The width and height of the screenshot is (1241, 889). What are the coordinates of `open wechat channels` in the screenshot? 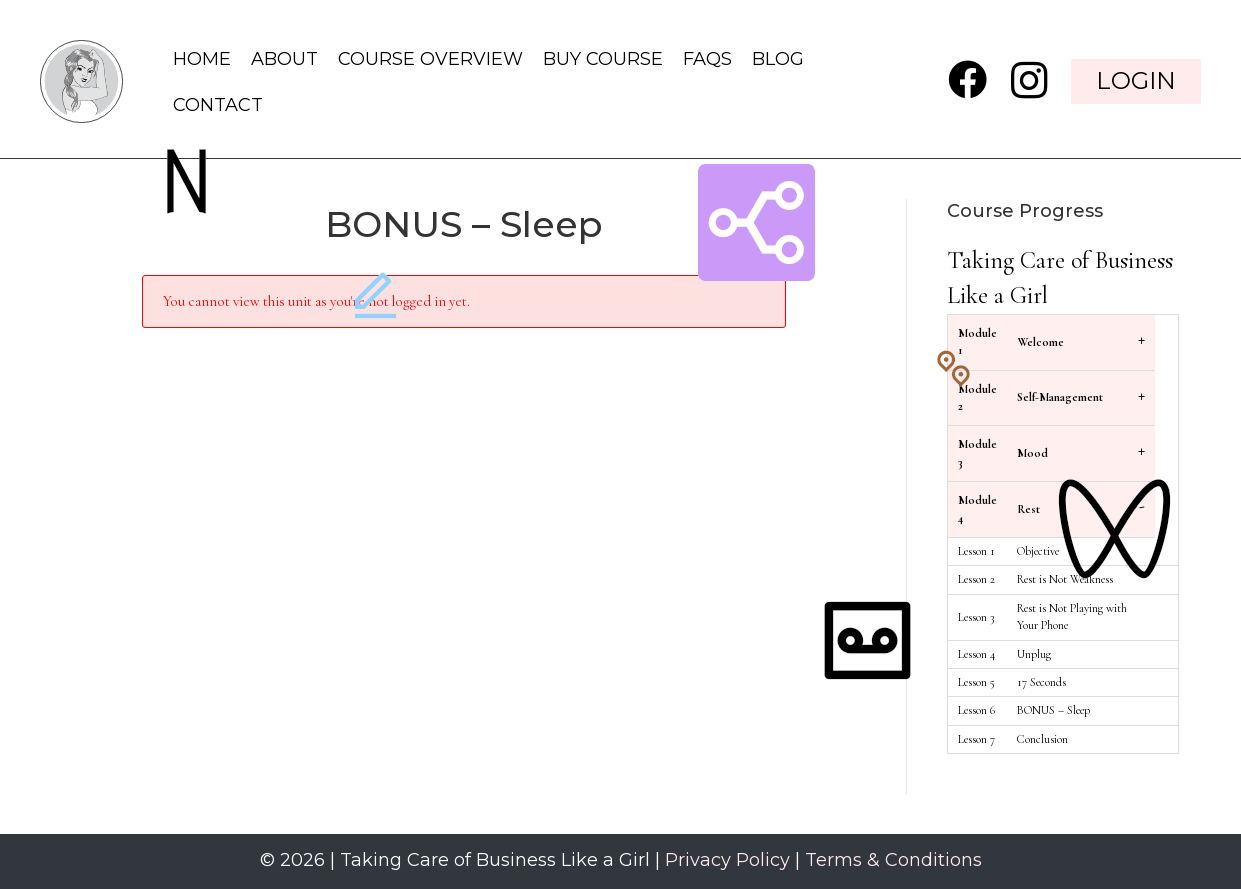 It's located at (1114, 528).